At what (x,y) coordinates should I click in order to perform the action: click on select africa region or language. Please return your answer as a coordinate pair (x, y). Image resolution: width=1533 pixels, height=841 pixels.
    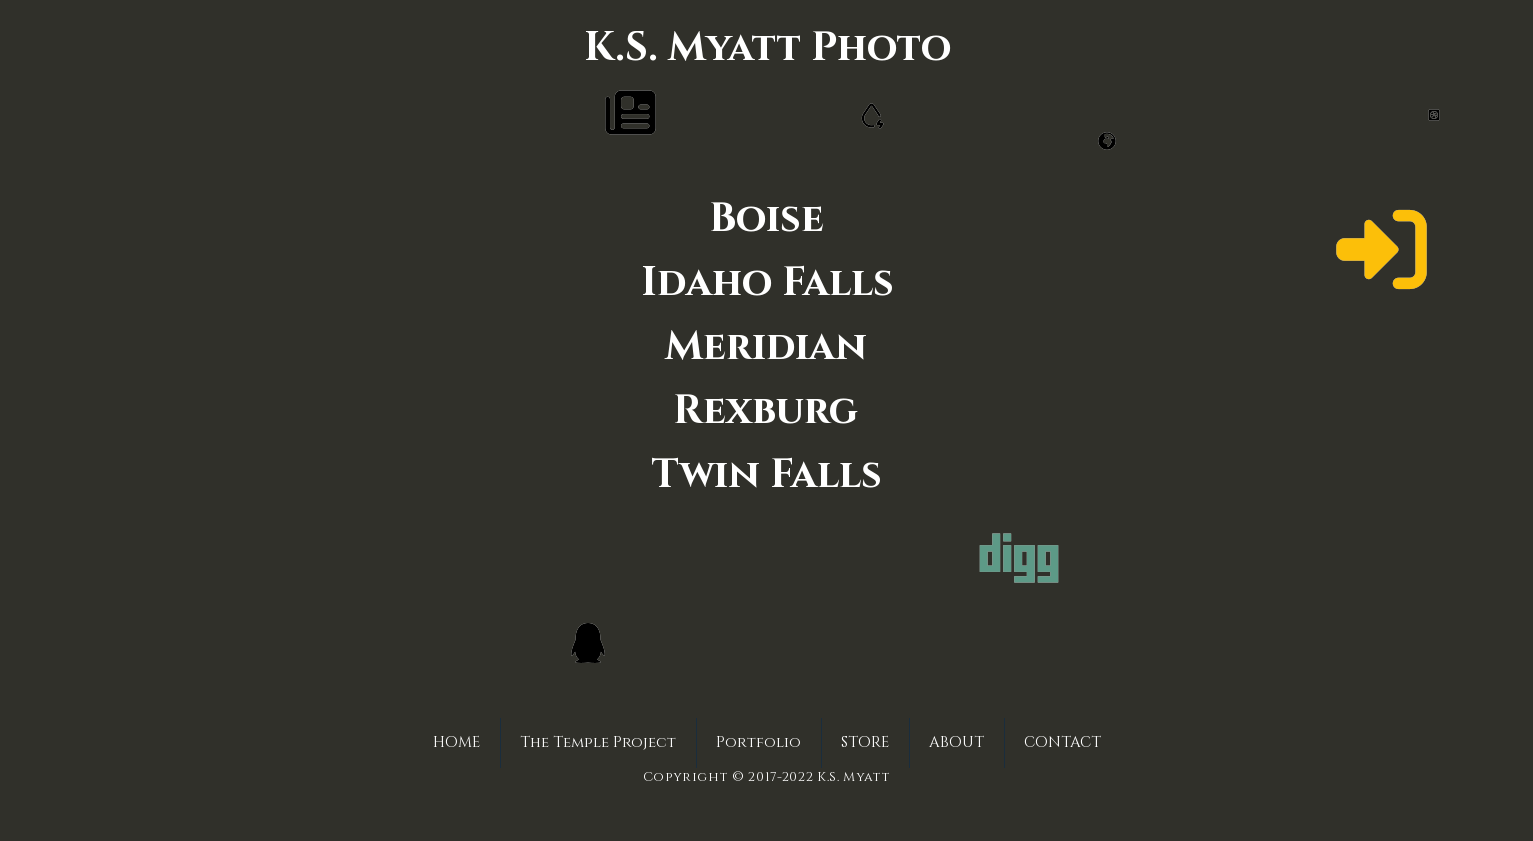
    Looking at the image, I should click on (1107, 141).